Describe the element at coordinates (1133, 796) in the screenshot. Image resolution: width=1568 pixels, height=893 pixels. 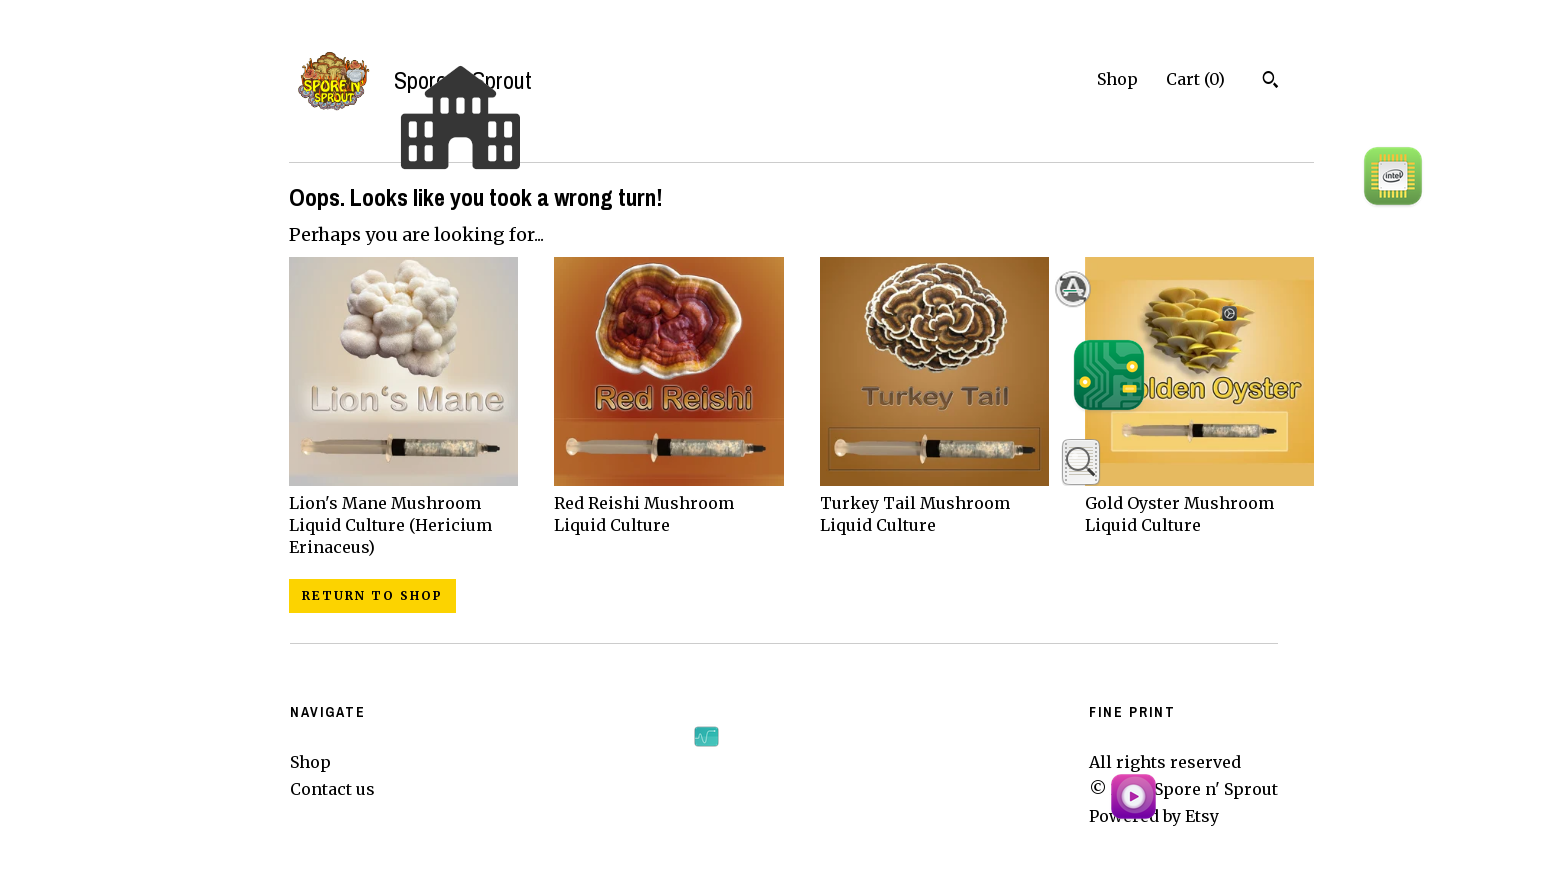
I see `open mpv media player` at that location.